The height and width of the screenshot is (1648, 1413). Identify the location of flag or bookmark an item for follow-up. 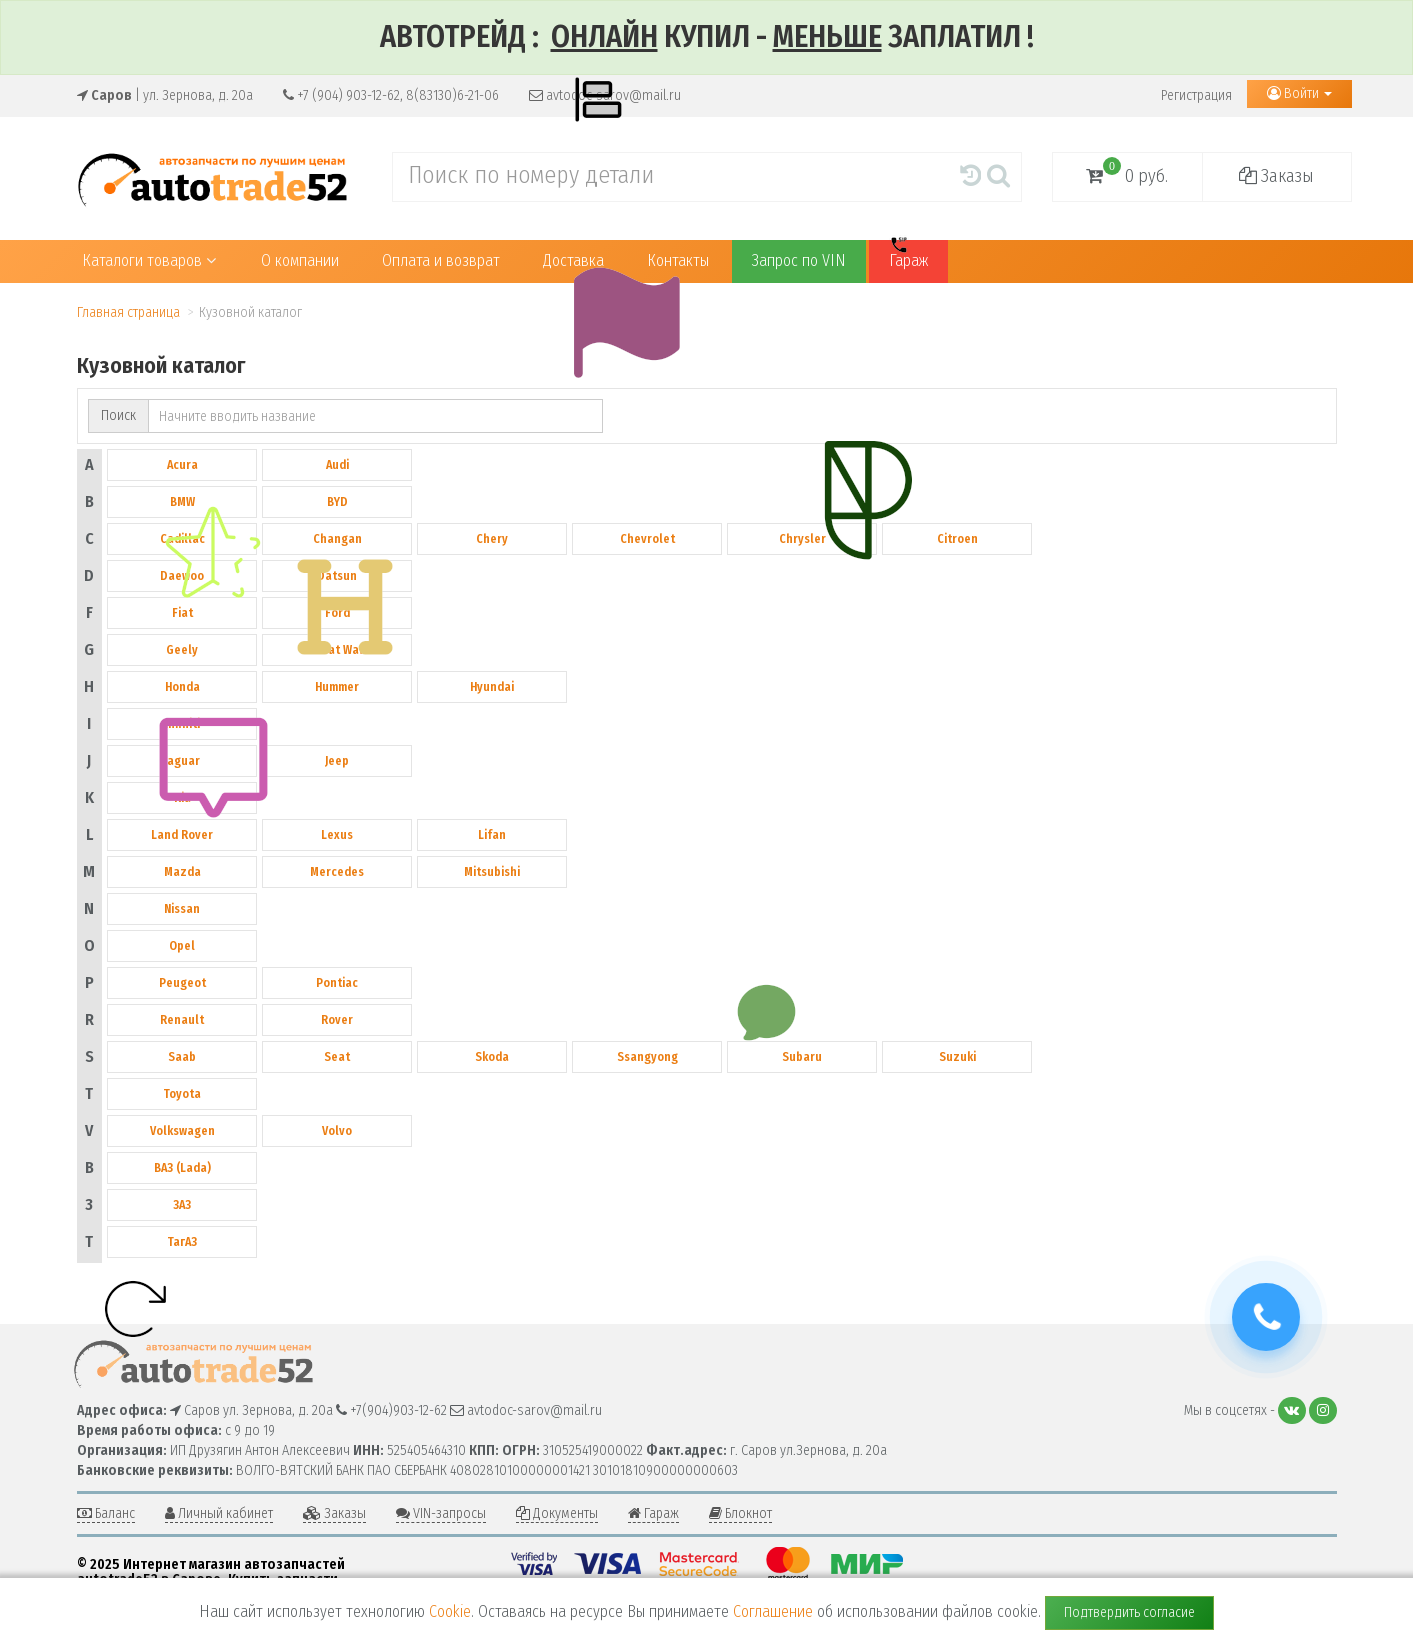
(622, 320).